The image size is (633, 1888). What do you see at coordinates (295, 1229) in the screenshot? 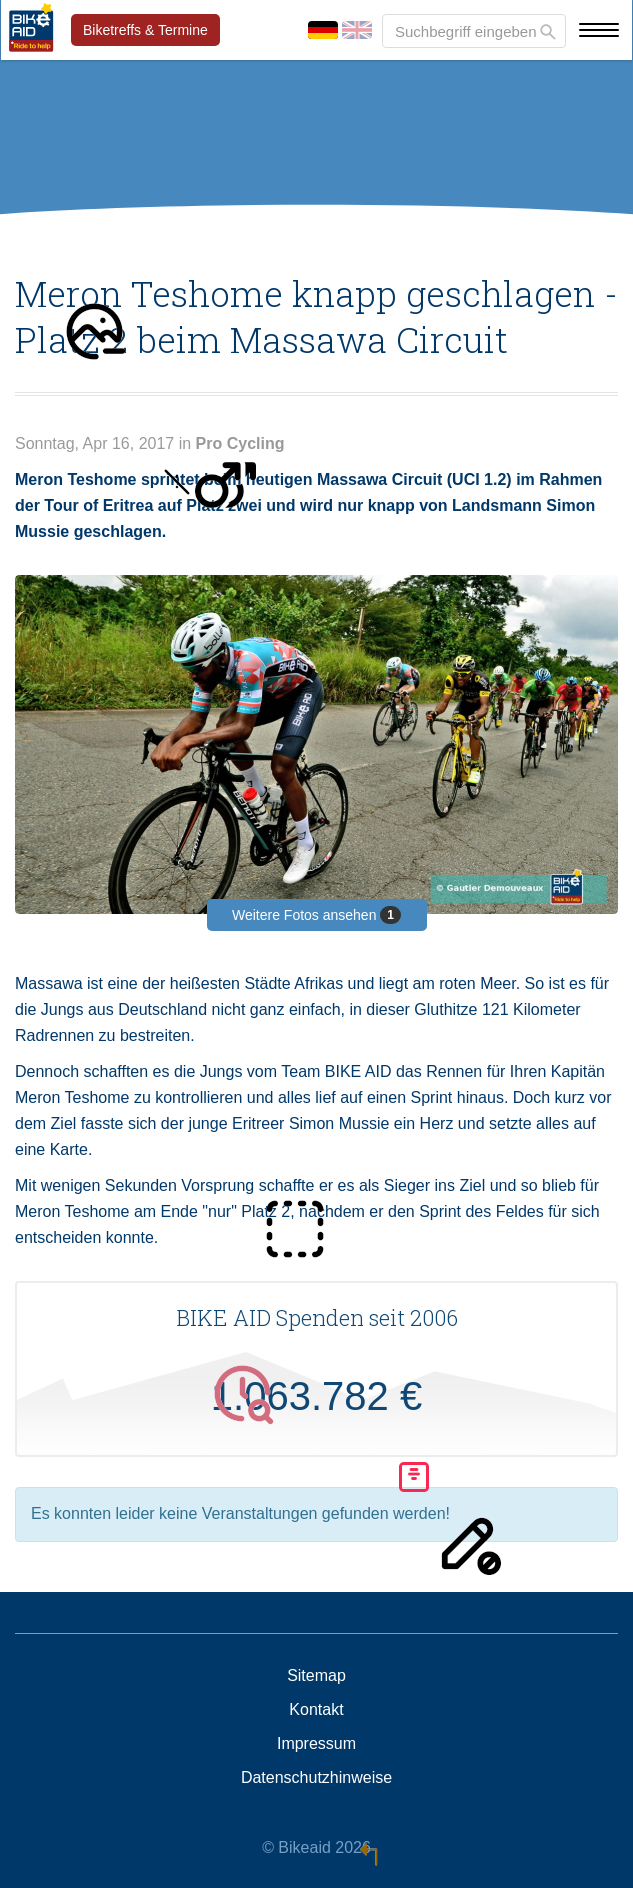
I see `select or define a region` at bounding box center [295, 1229].